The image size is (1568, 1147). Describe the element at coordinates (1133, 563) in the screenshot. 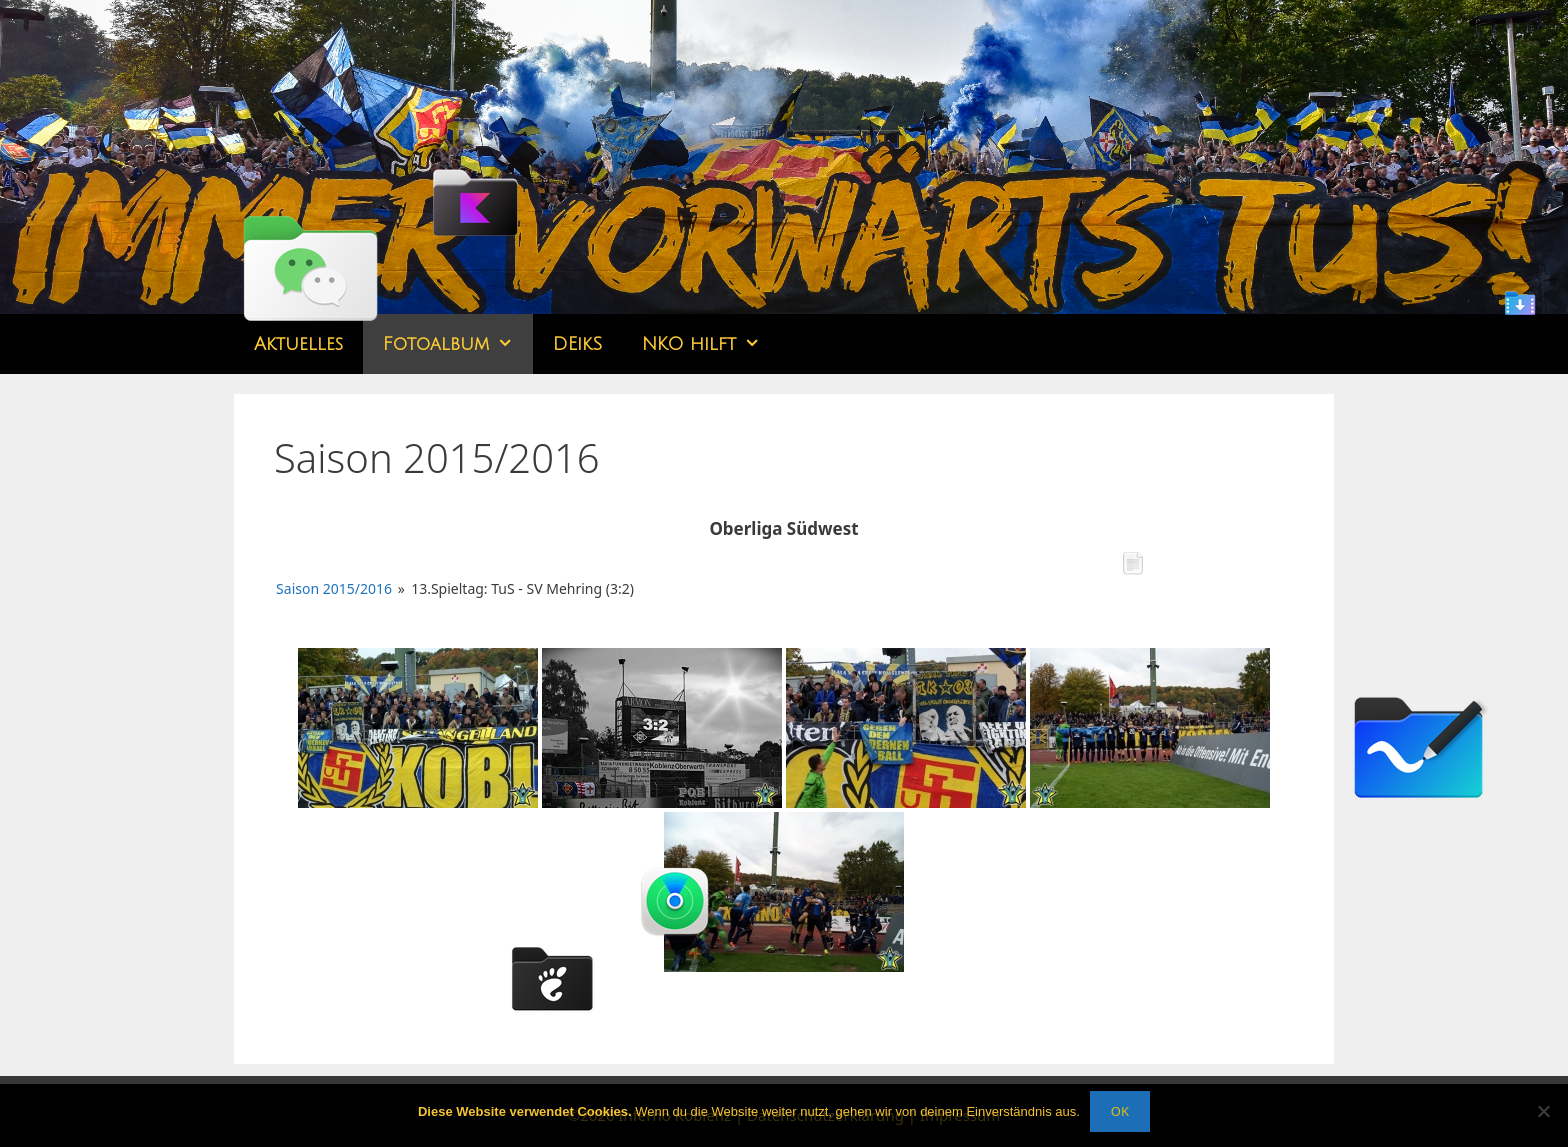

I see `a configuration file associated with wine (windows compatibility layer)` at that location.